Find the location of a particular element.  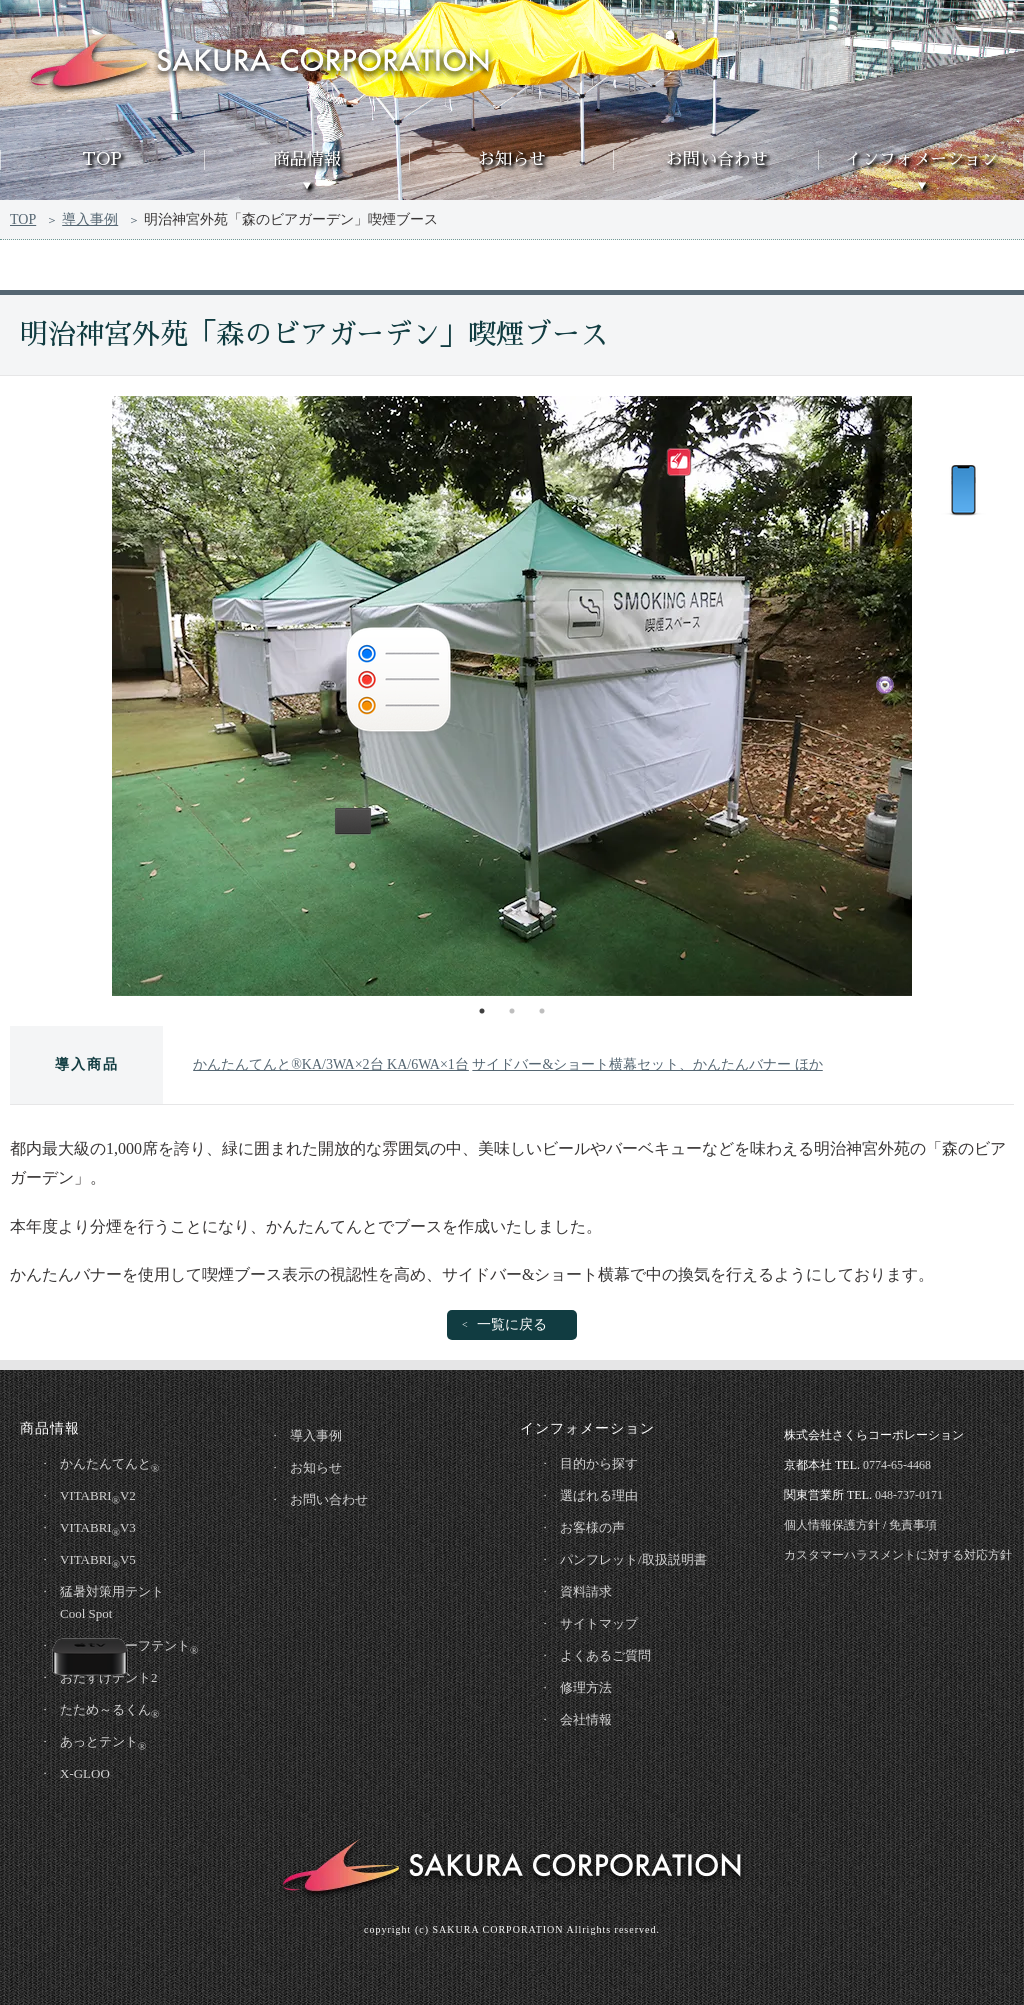

apple tv device icon is located at coordinates (90, 1645).